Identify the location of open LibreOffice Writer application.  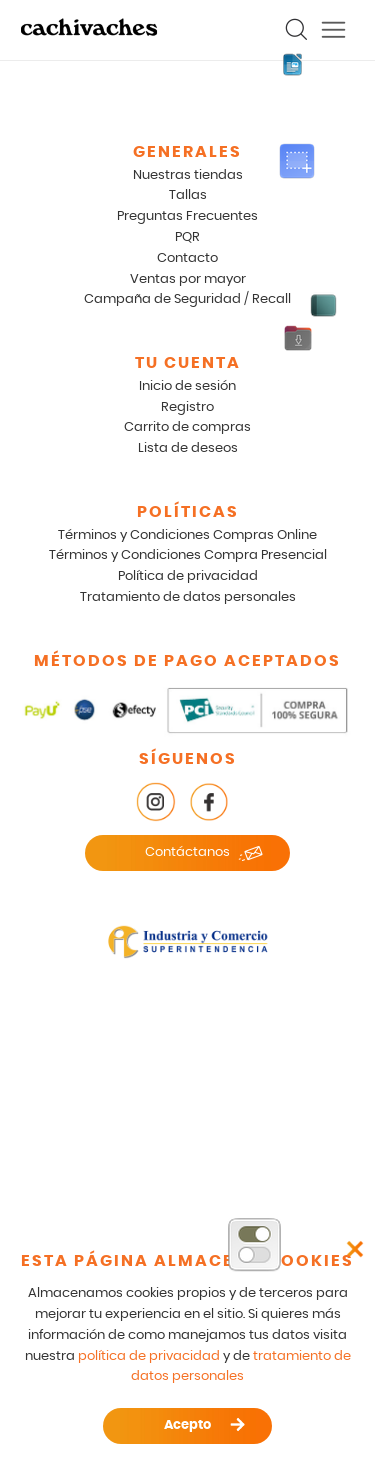
(292, 64).